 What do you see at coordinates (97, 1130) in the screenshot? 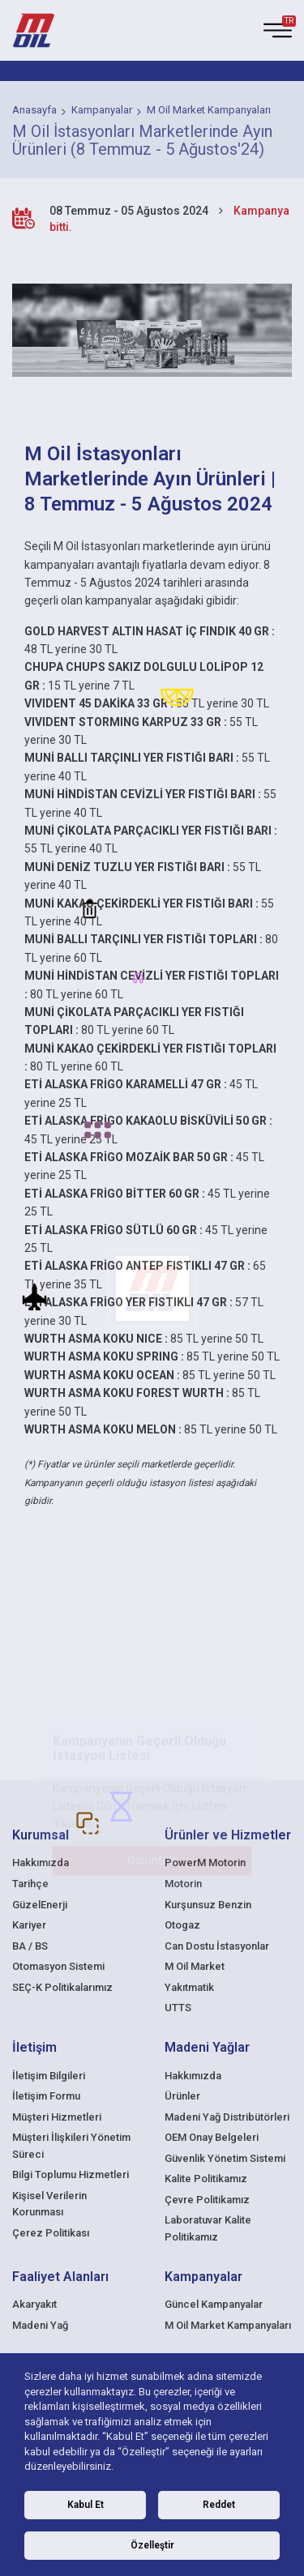
I see `drag to reorder or rearrange items` at bounding box center [97, 1130].